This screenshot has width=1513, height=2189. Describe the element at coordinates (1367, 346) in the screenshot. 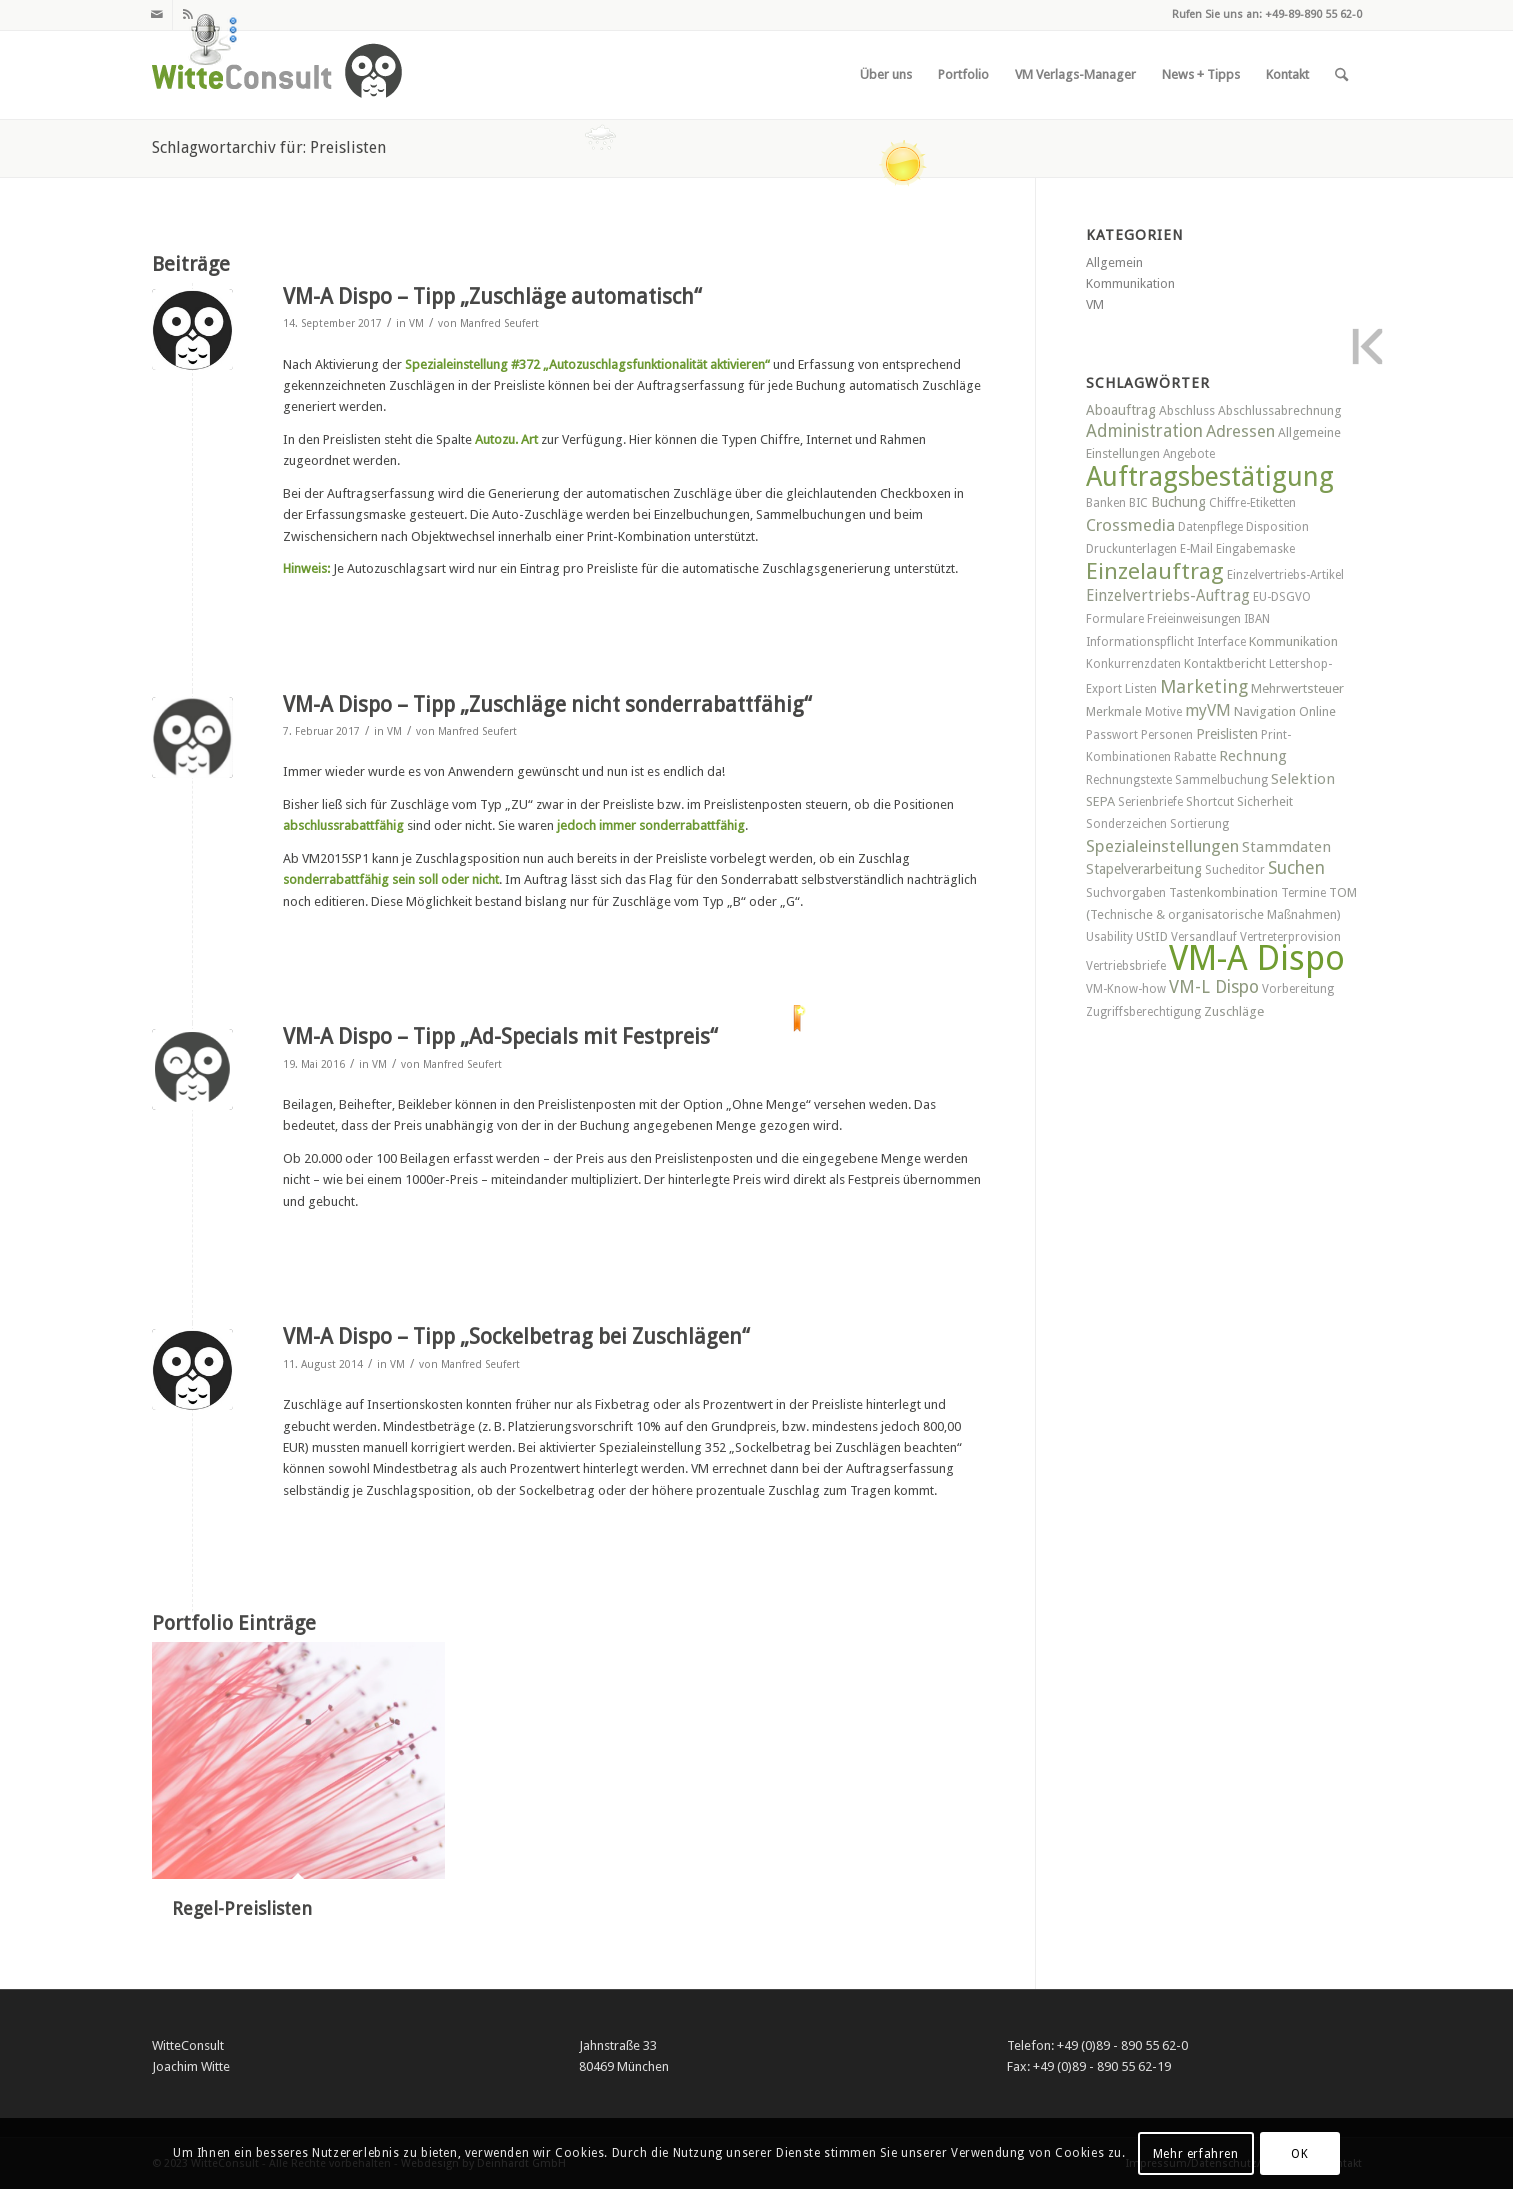

I see `go to the first item in a list or sequence` at that location.